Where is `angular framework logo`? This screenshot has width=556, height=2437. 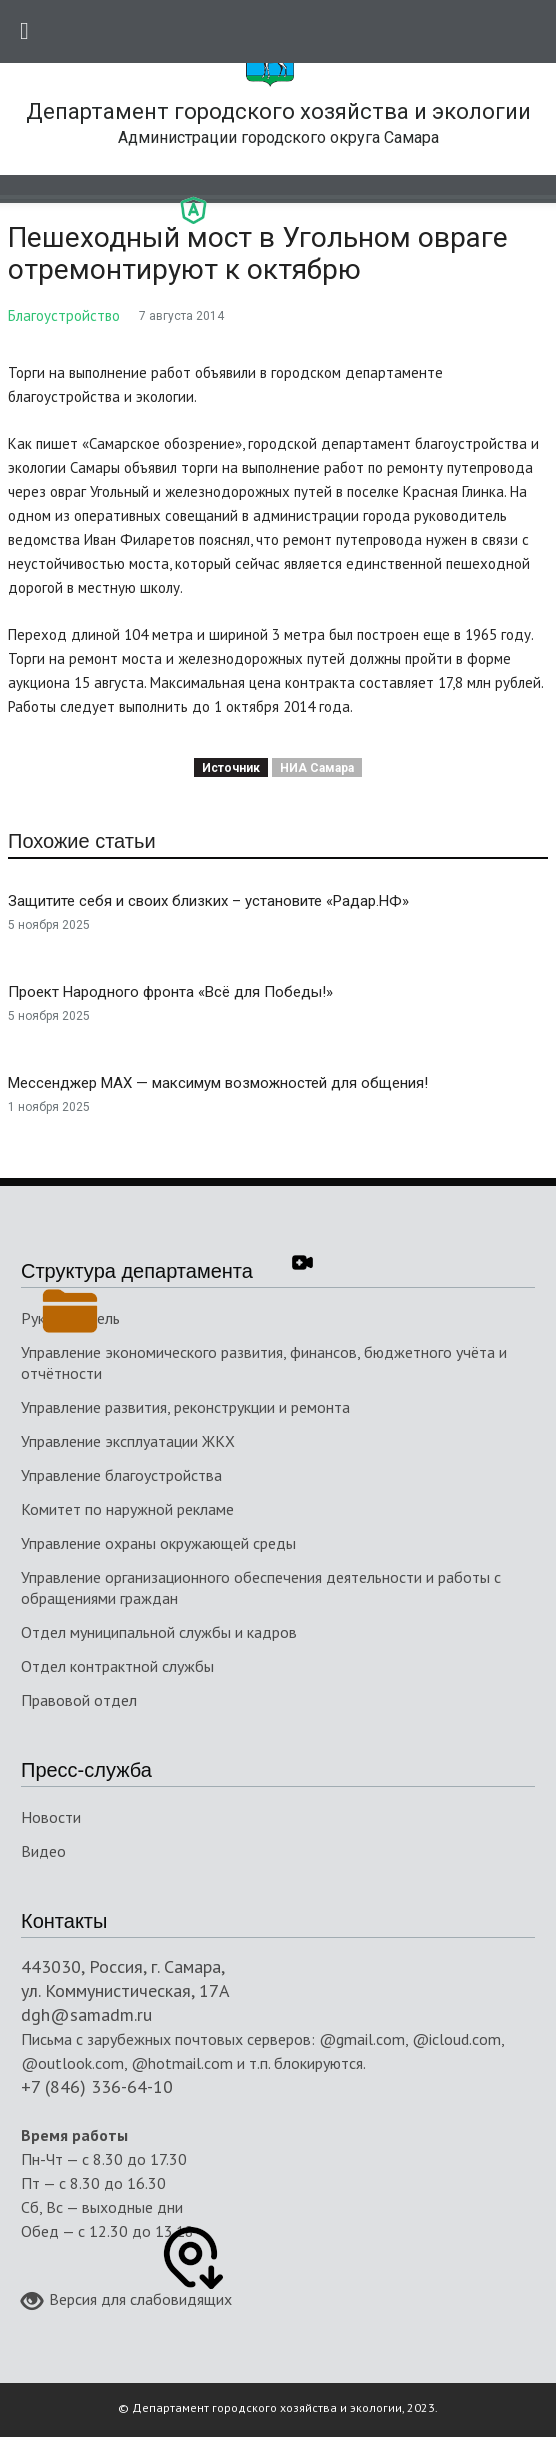
angular framework logo is located at coordinates (193, 210).